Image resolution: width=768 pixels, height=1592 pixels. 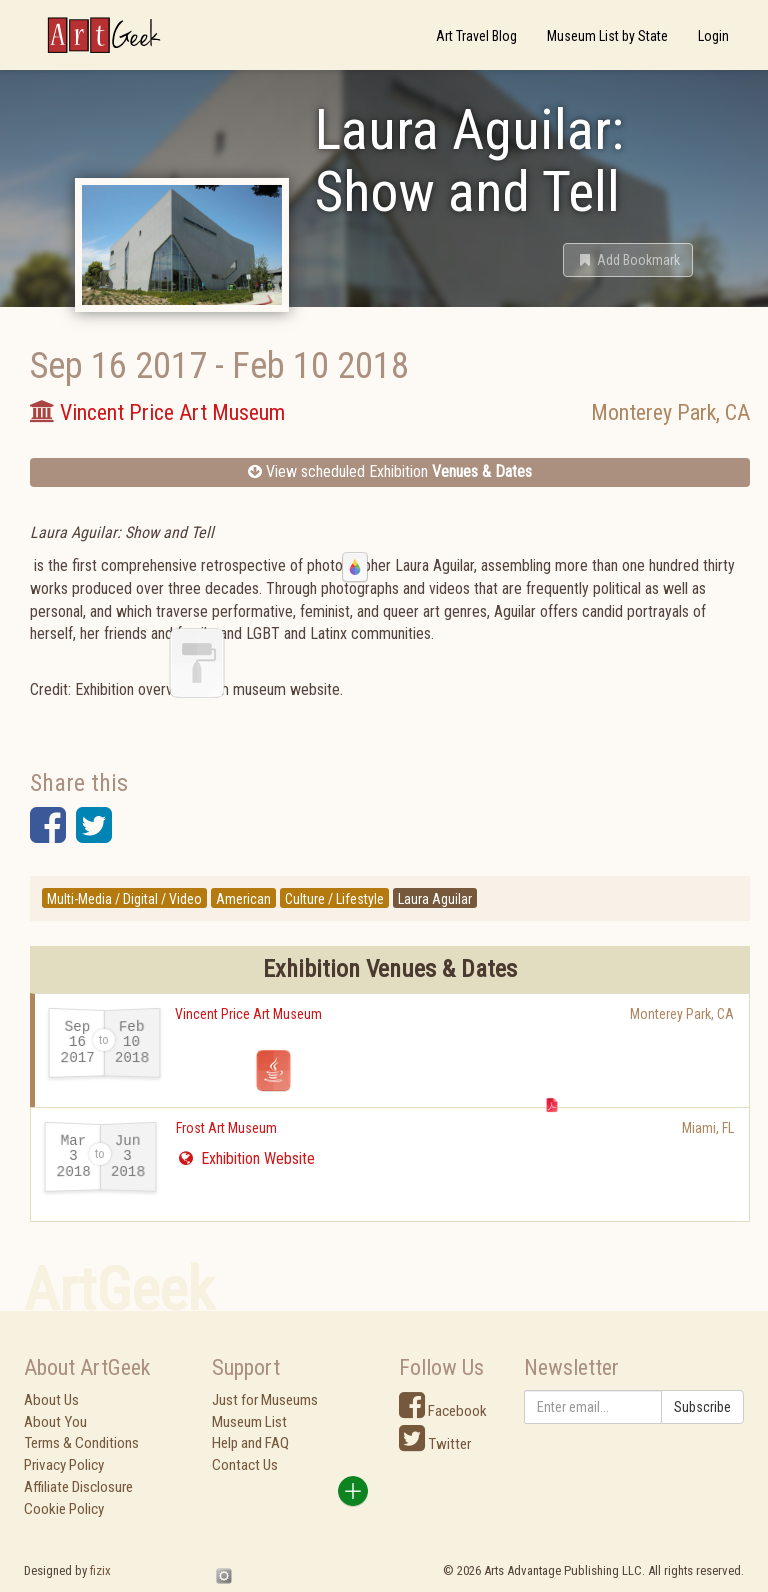 What do you see at coordinates (224, 1576) in the screenshot?
I see `executable application file` at bounding box center [224, 1576].